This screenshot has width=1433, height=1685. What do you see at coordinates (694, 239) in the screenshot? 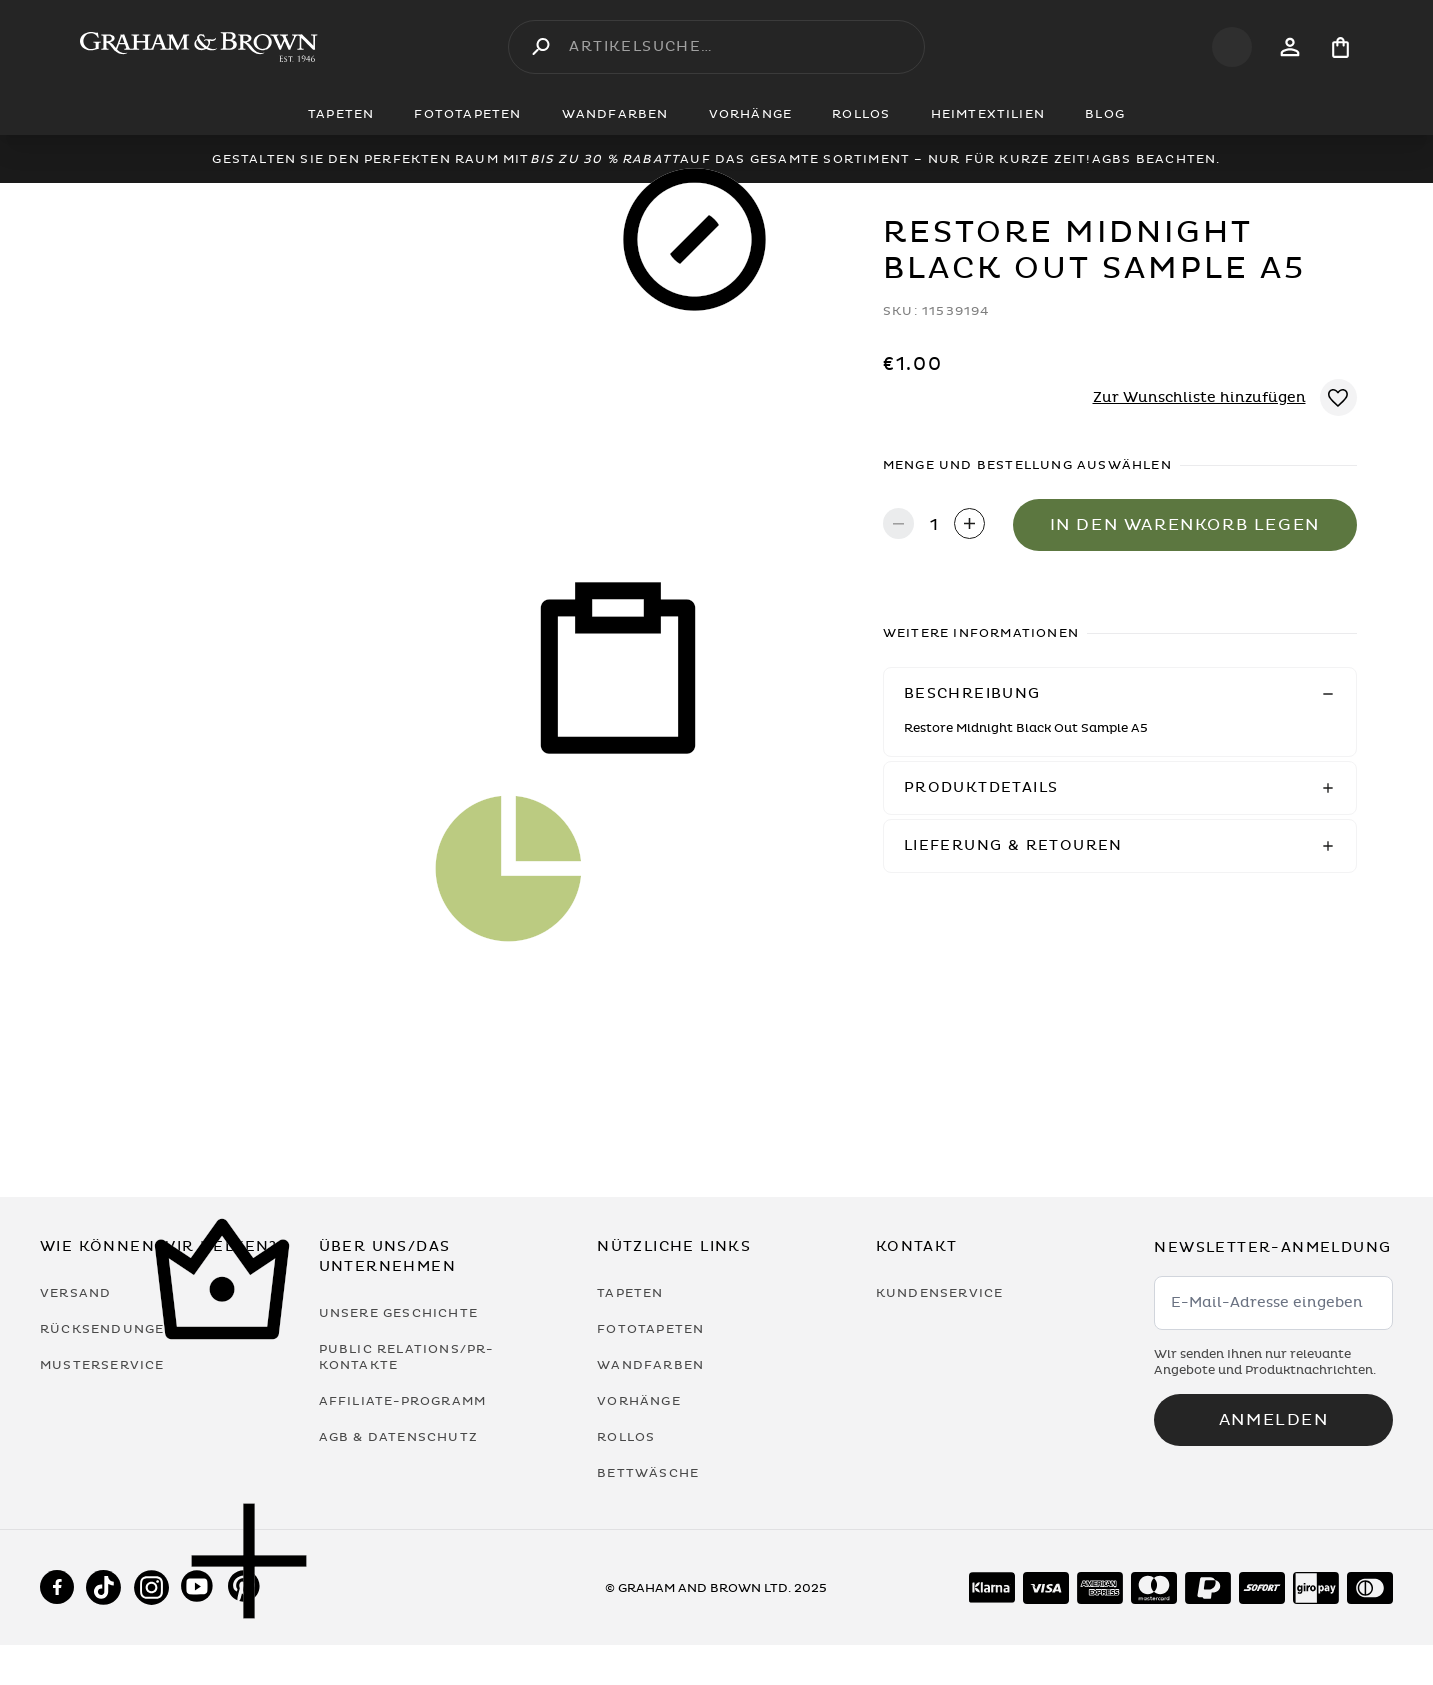
I see `access compass or navigation features` at bounding box center [694, 239].